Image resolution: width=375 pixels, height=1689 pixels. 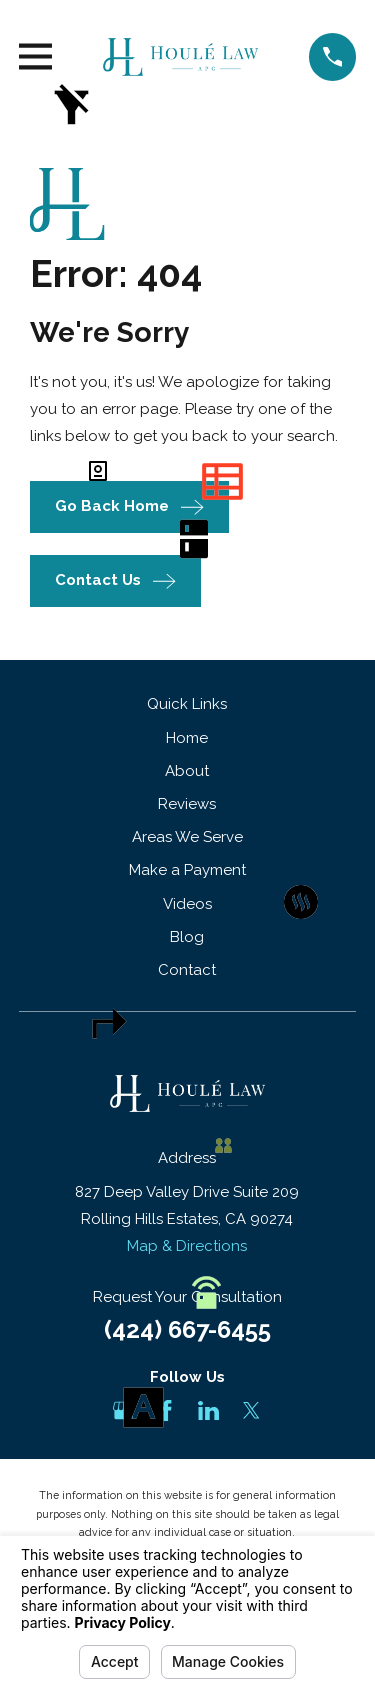 I want to click on clear all active filters, so click(x=71, y=105).